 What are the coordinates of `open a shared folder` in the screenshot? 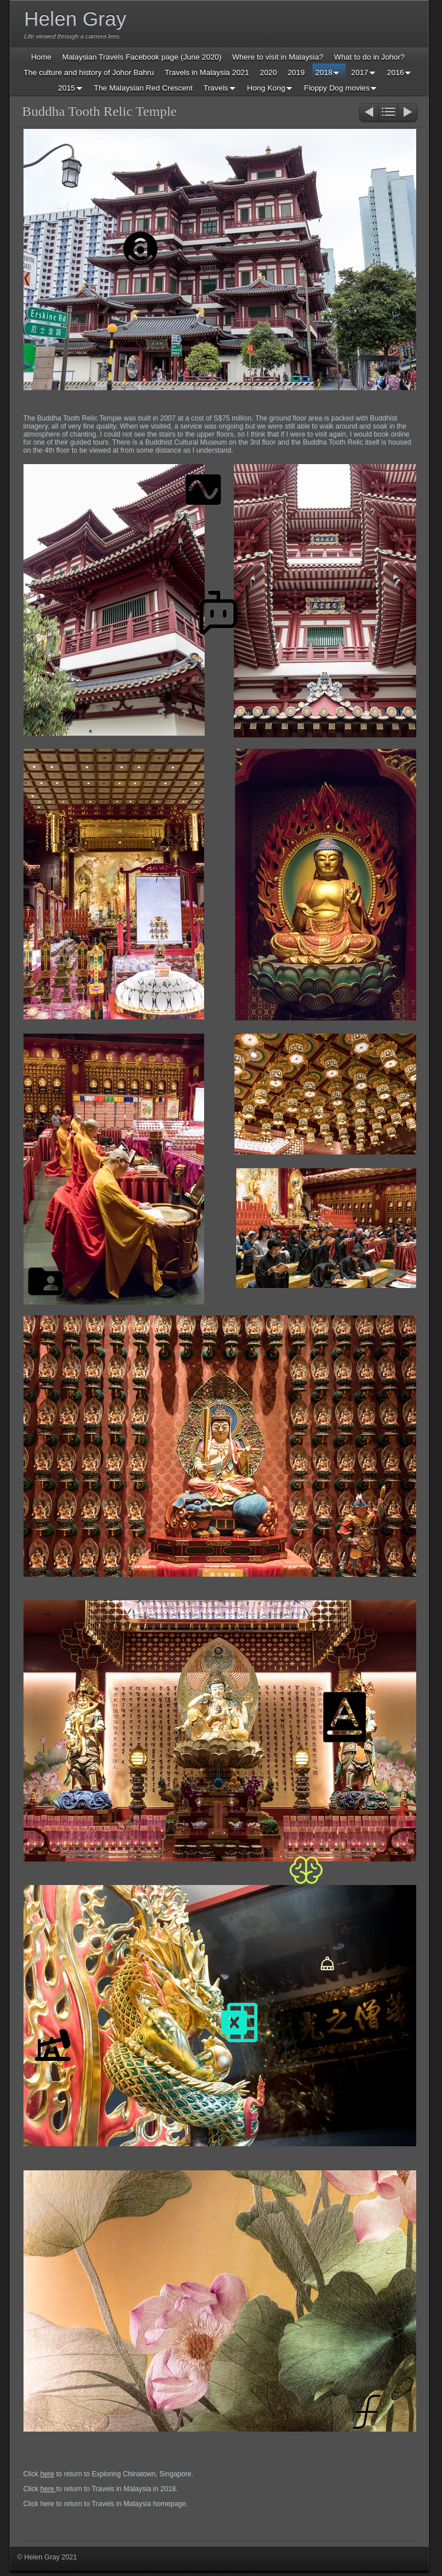 It's located at (45, 1281).